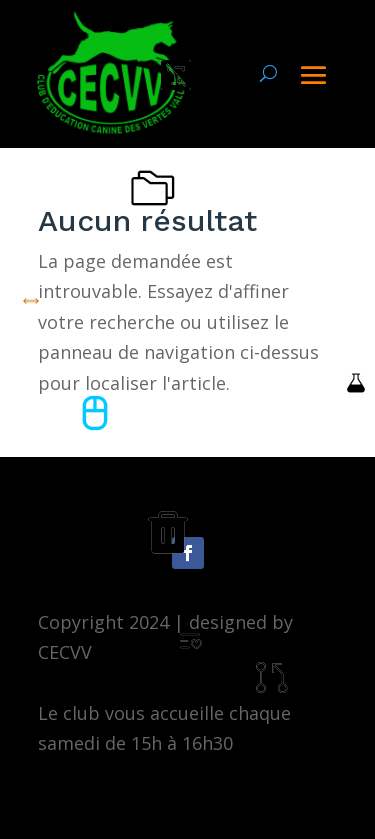  What do you see at coordinates (356, 383) in the screenshot?
I see `access lab or experimental features` at bounding box center [356, 383].